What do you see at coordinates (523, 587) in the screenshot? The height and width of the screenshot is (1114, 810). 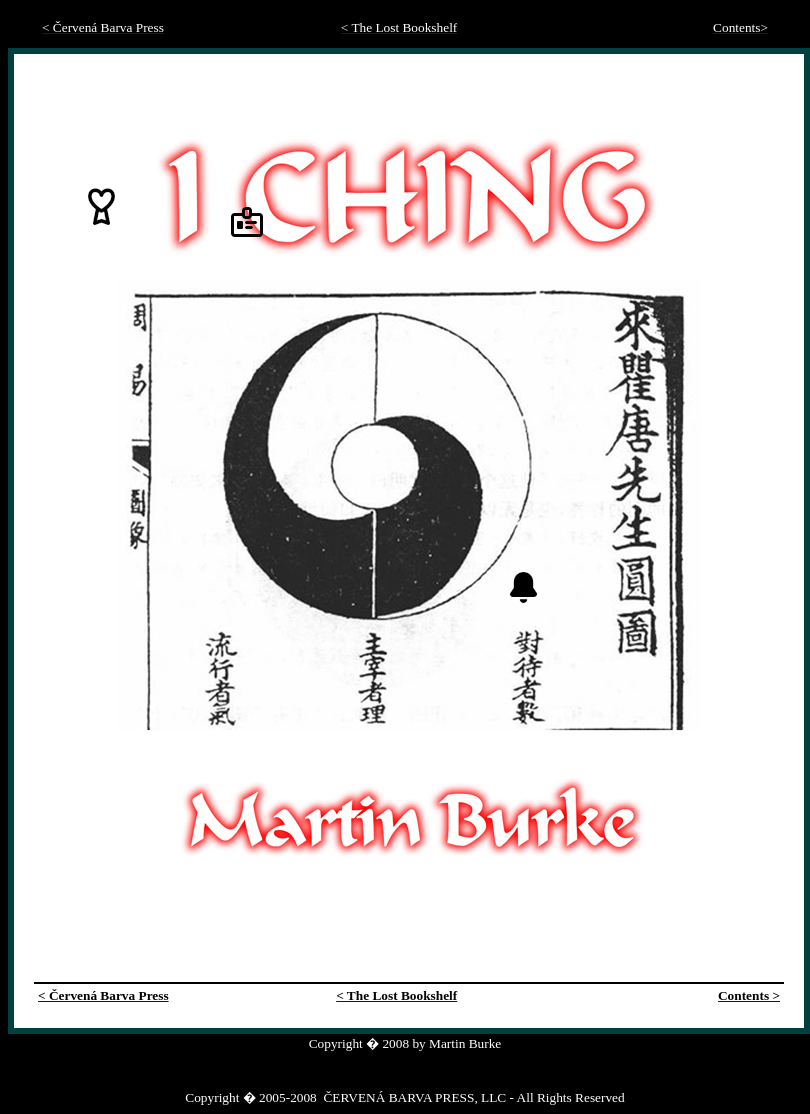 I see `view notifications` at bounding box center [523, 587].